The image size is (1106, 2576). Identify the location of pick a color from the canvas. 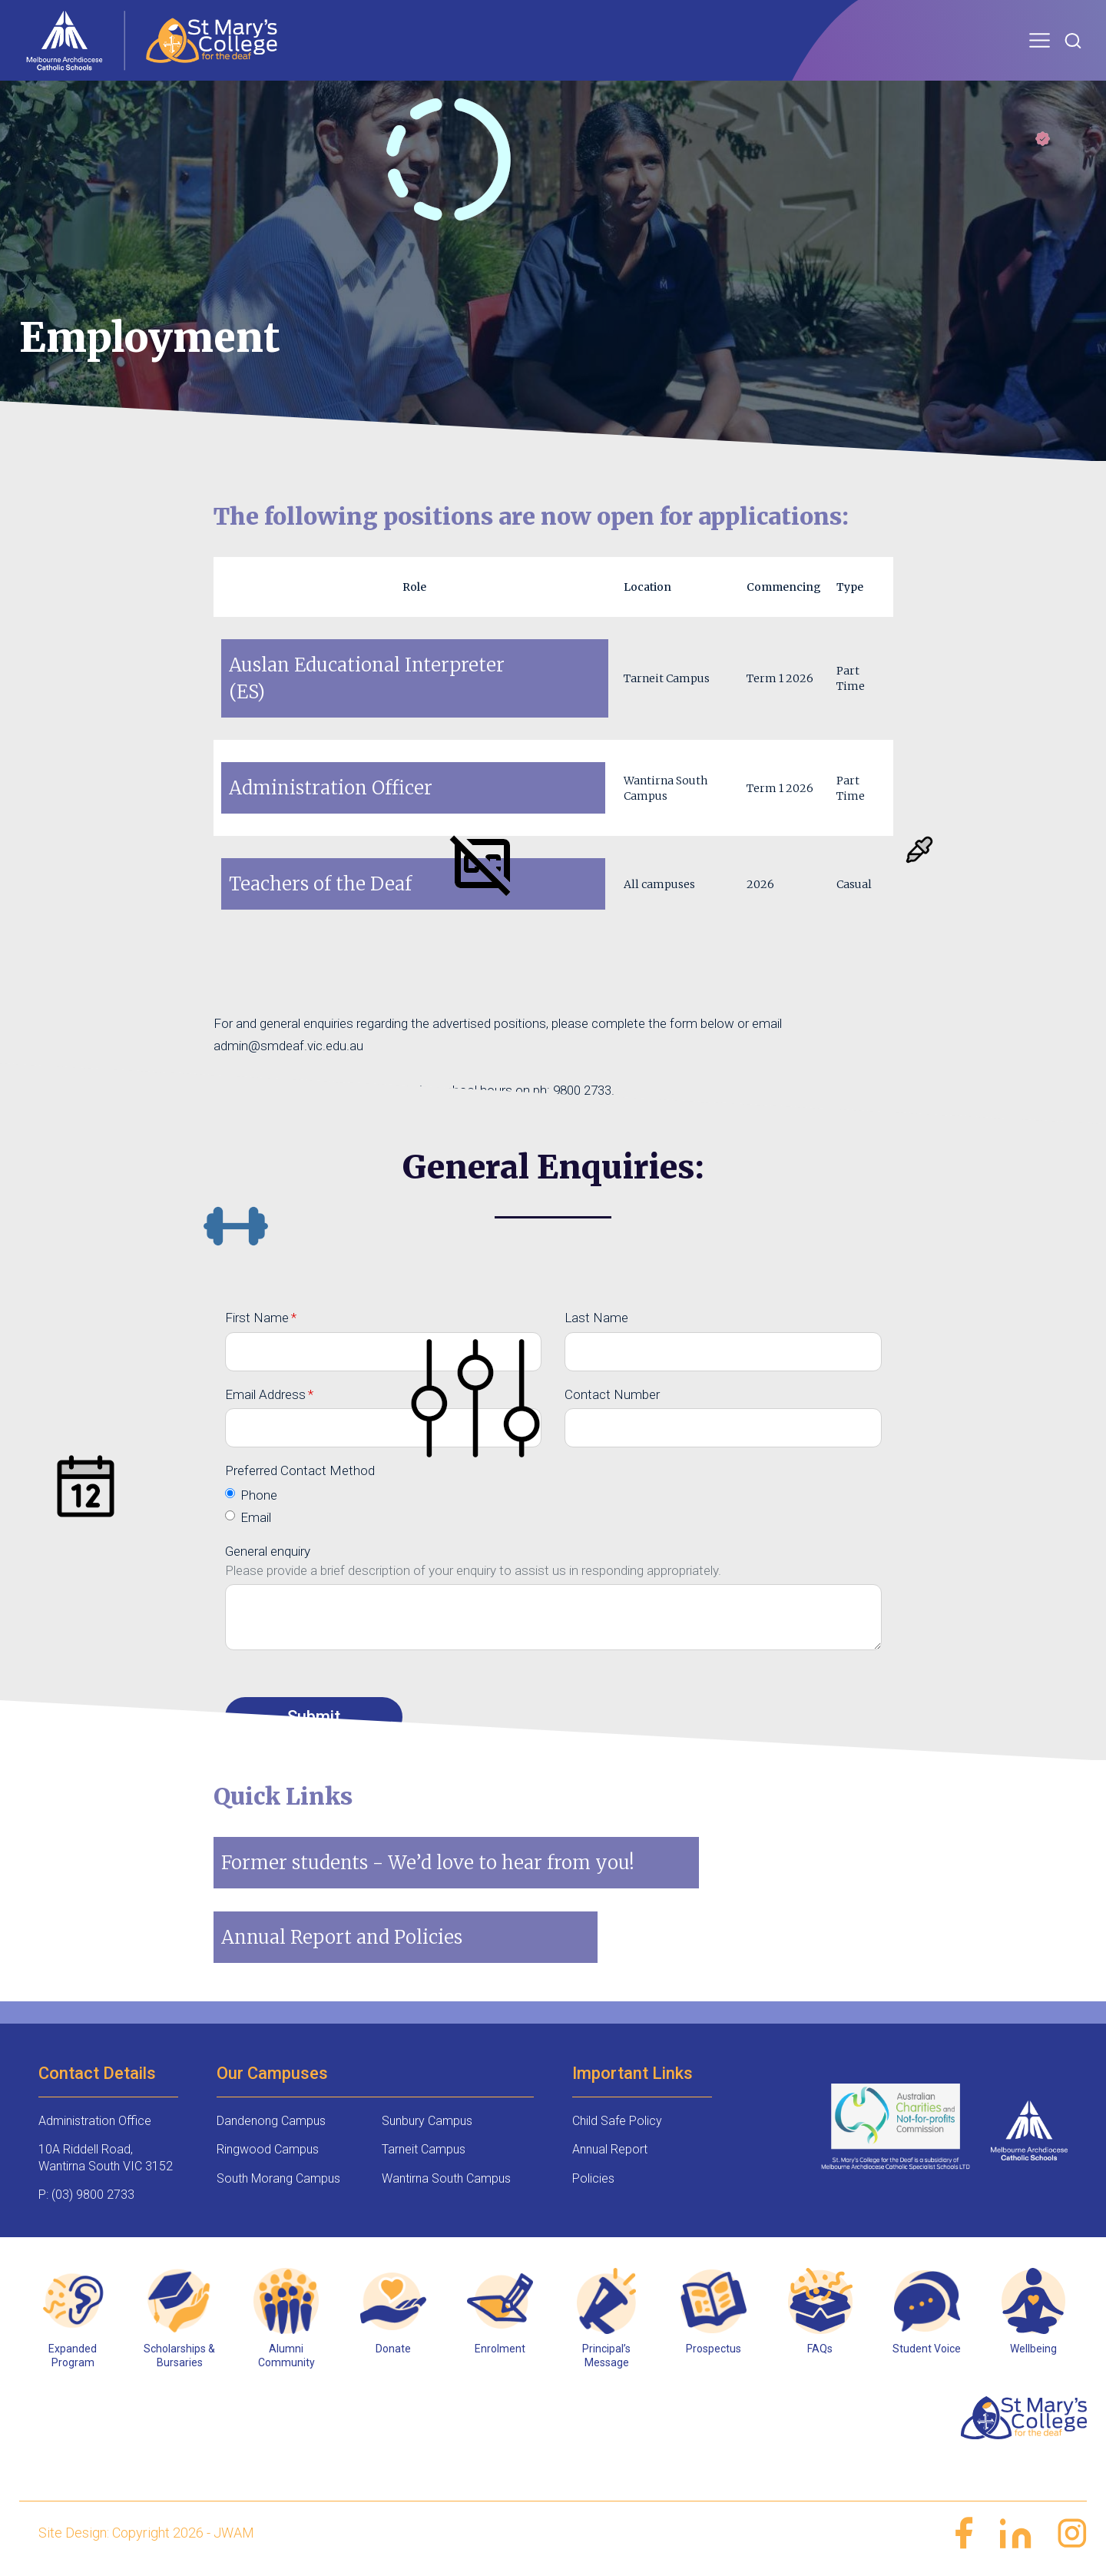
(919, 850).